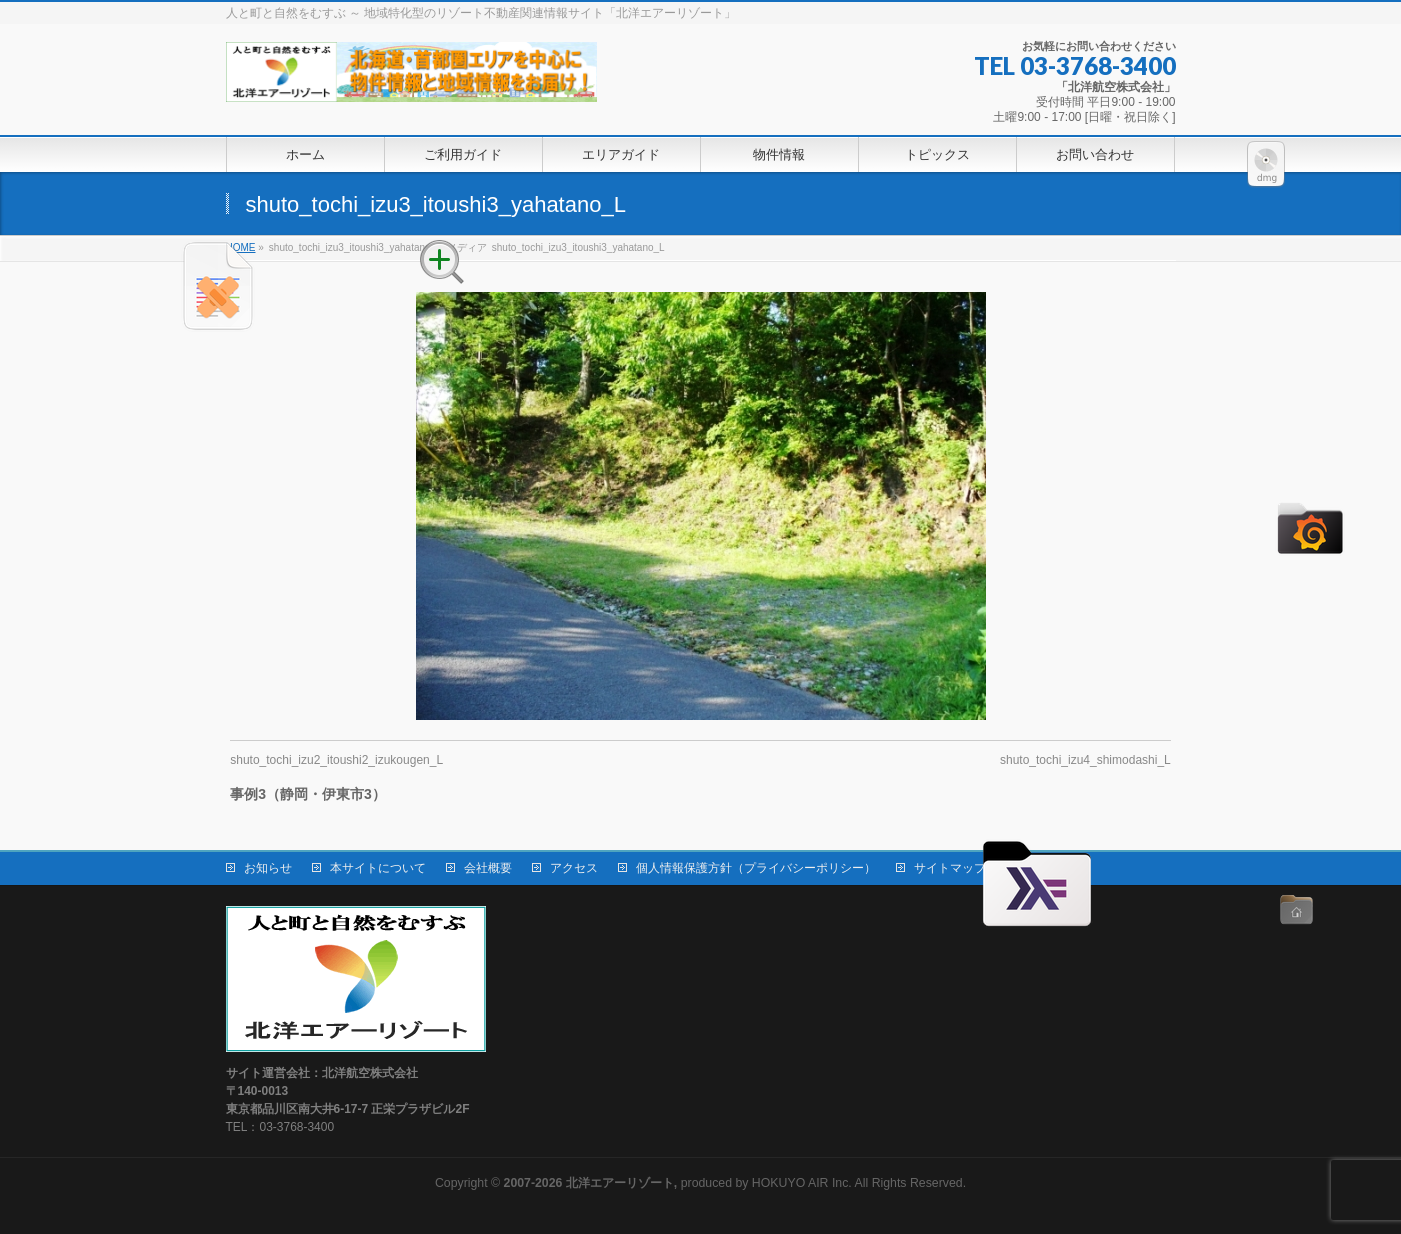 This screenshot has height=1234, width=1401. Describe the element at coordinates (1266, 164) in the screenshot. I see `open or mount a macOS disk image file` at that location.